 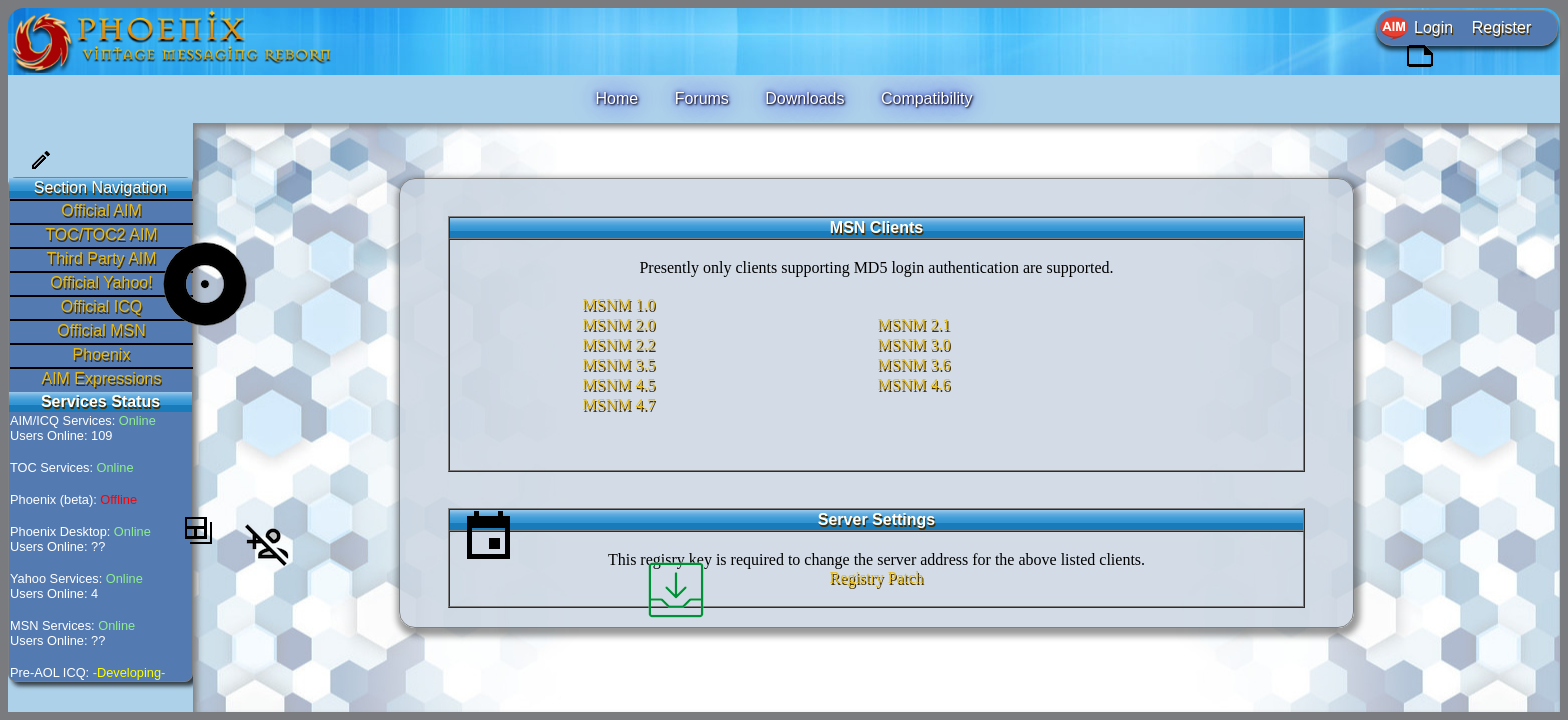 What do you see at coordinates (198, 530) in the screenshot?
I see `create a backup of table data` at bounding box center [198, 530].